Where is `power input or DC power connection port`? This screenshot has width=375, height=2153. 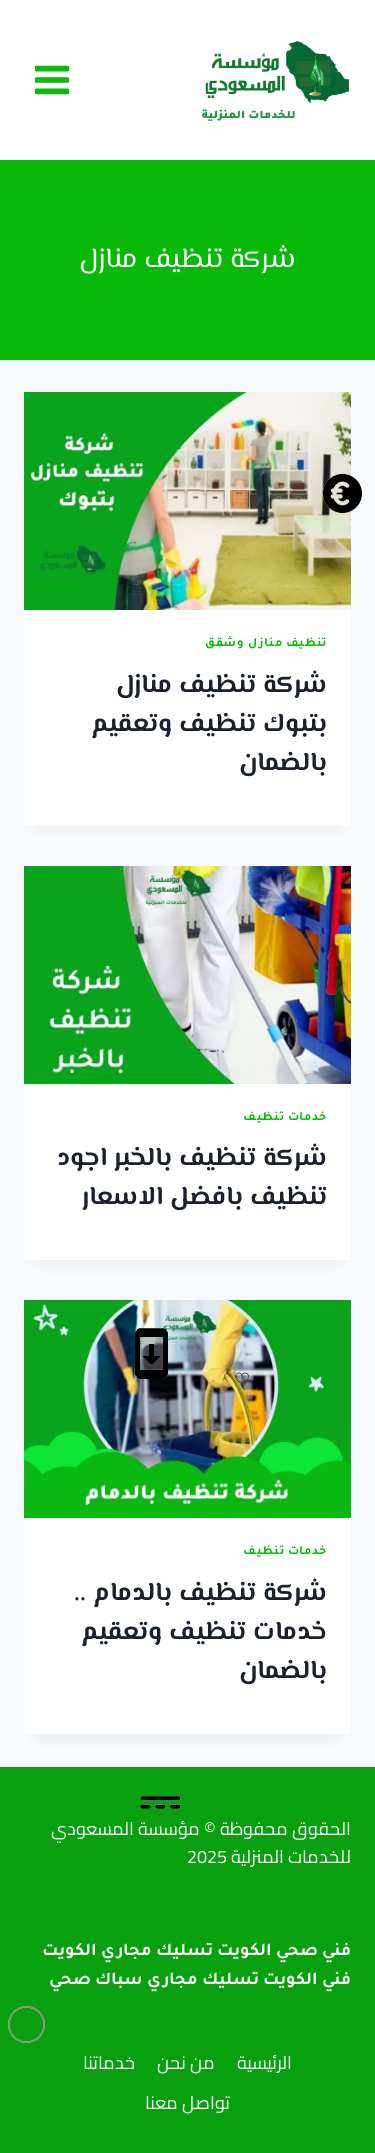
power input or DC power connection port is located at coordinates (161, 1802).